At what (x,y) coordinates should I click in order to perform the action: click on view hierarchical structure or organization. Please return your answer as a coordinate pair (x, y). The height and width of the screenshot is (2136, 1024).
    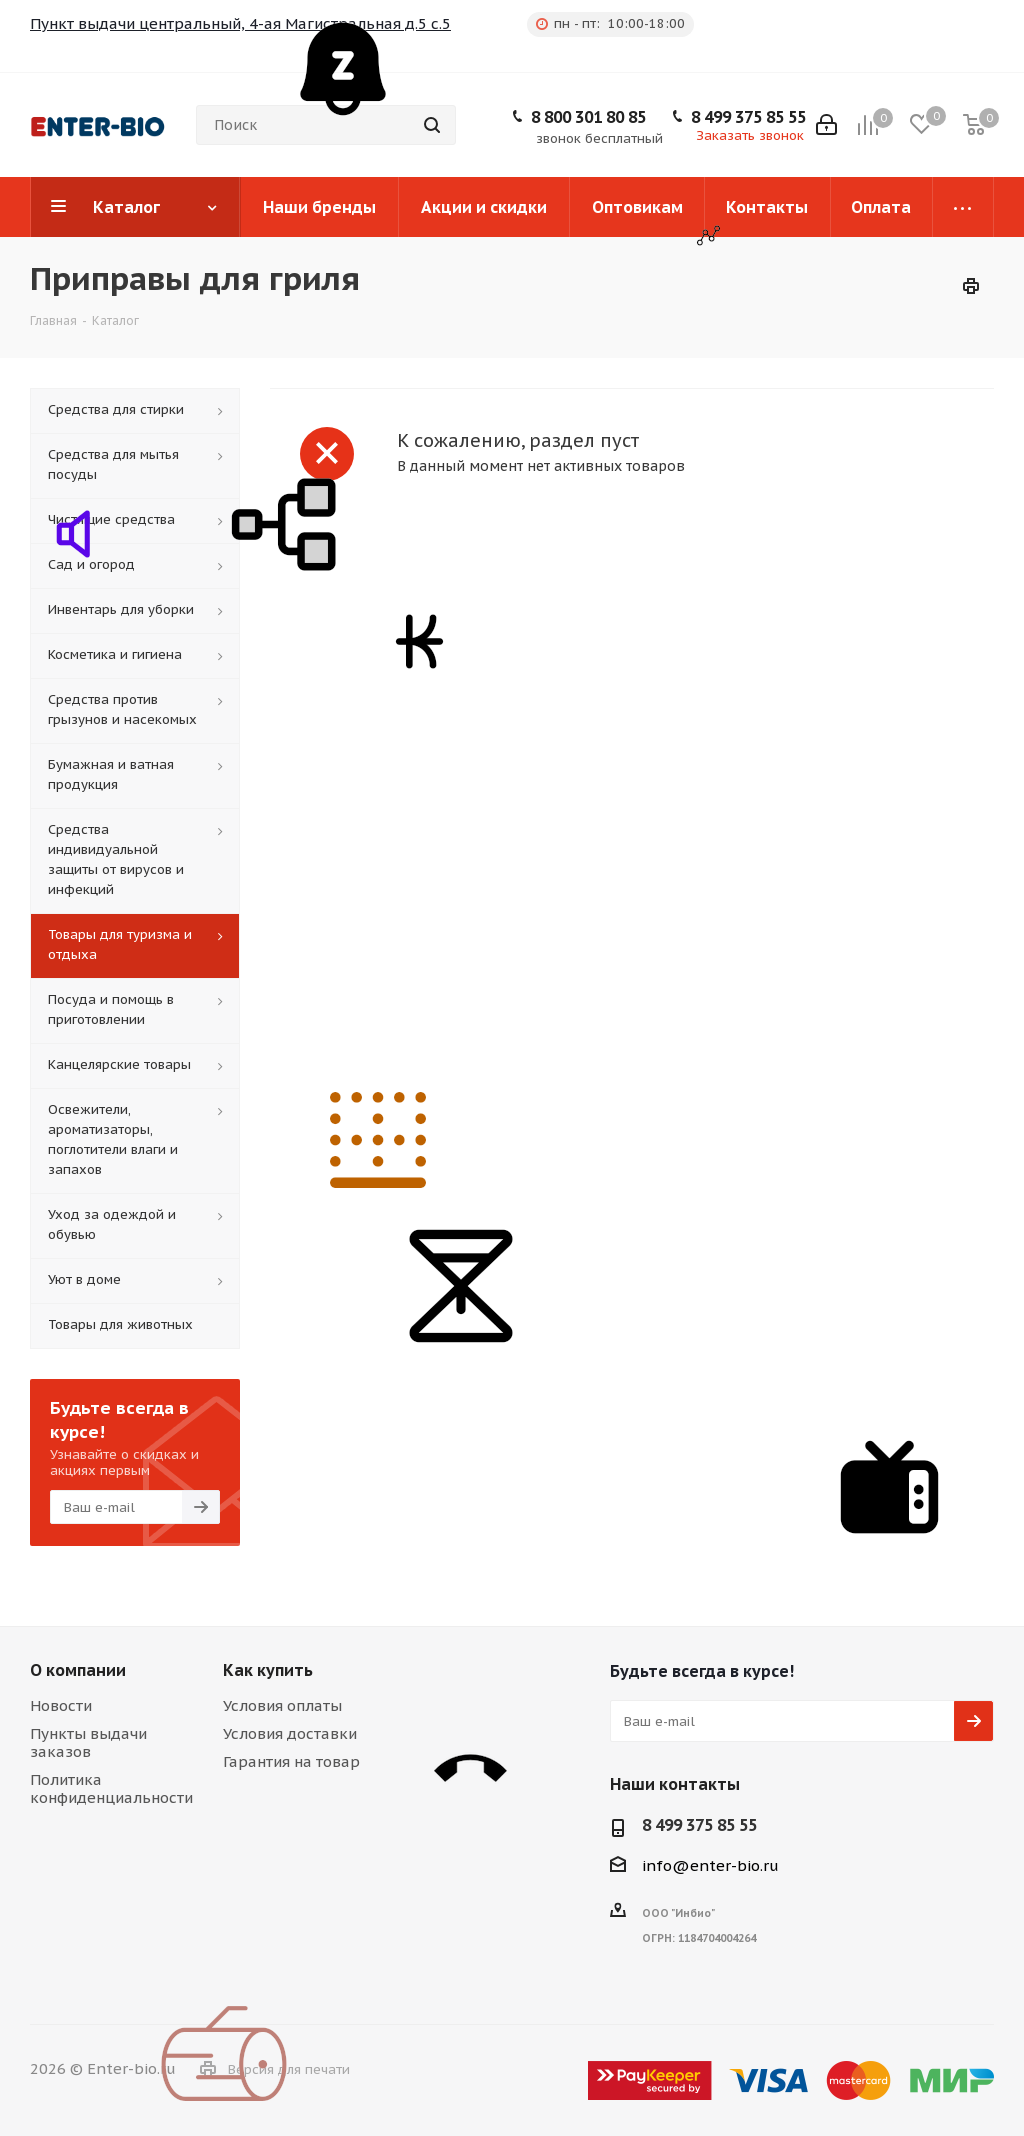
    Looking at the image, I should click on (289, 524).